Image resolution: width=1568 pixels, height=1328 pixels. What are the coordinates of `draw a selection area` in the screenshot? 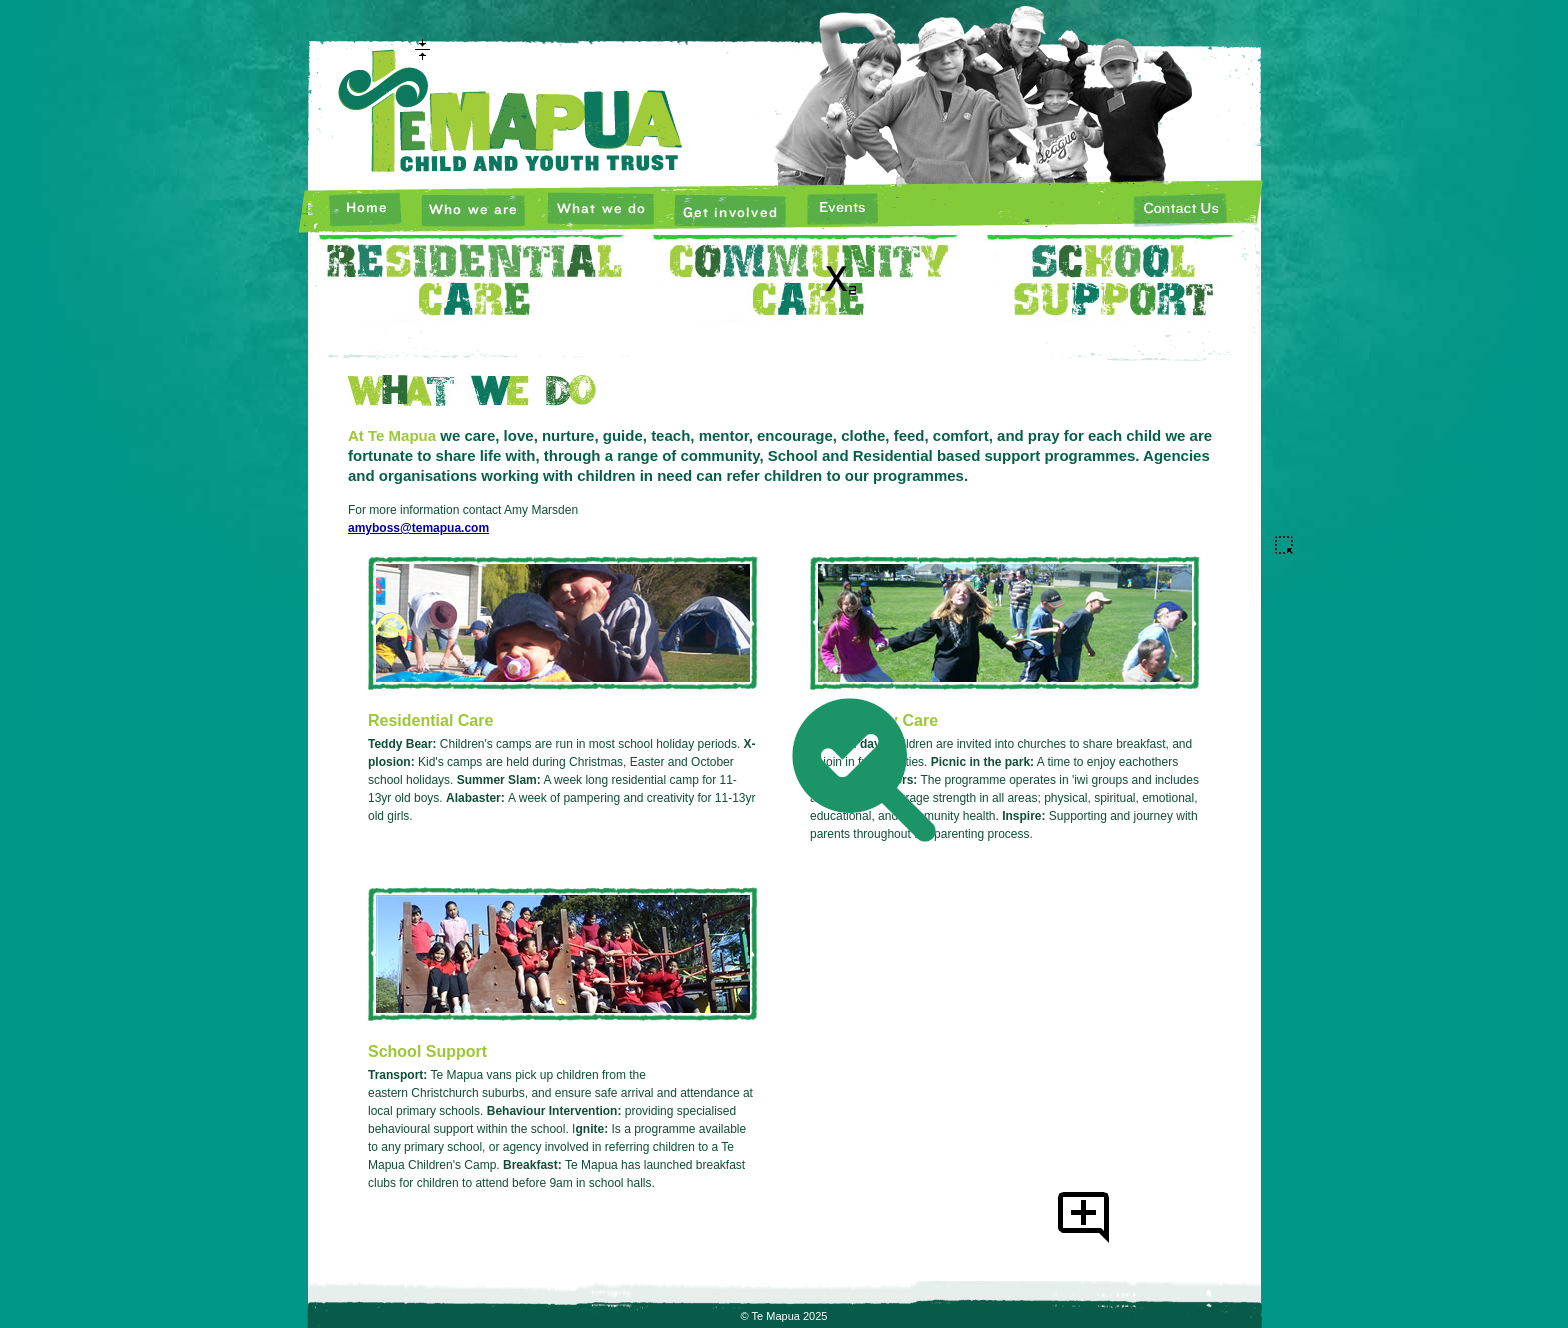 It's located at (1284, 545).